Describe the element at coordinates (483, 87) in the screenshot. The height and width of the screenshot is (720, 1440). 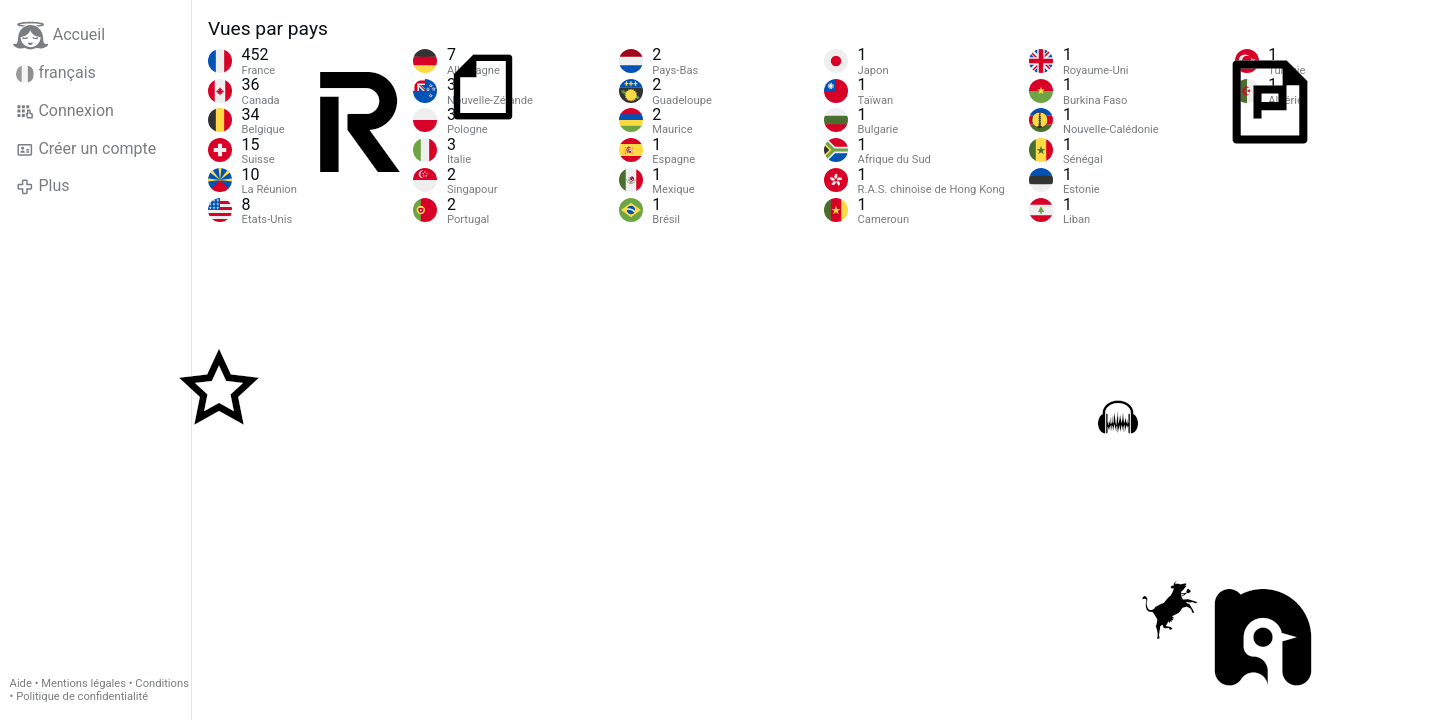
I see `view or open a document` at that location.